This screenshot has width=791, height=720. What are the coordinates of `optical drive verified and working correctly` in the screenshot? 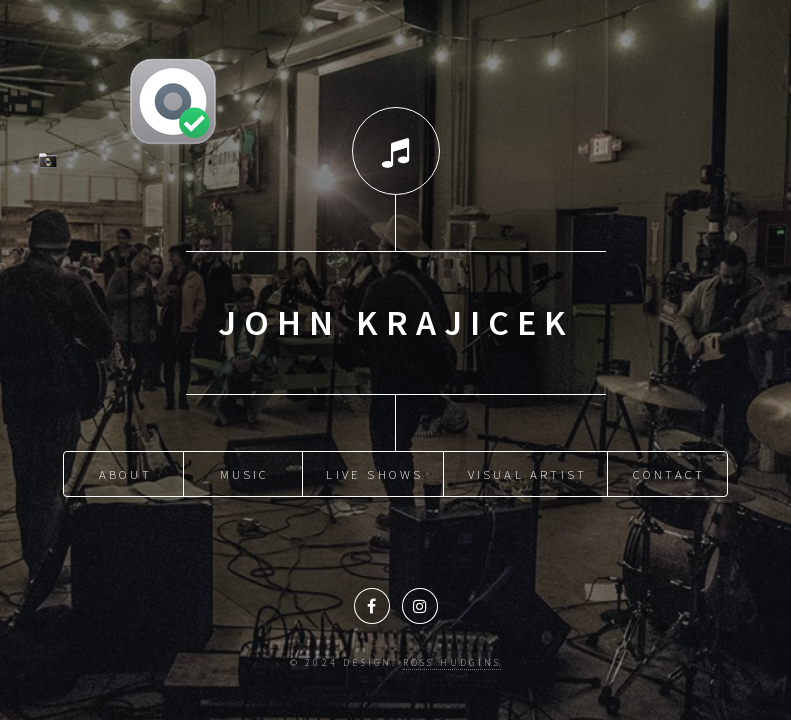 It's located at (173, 103).